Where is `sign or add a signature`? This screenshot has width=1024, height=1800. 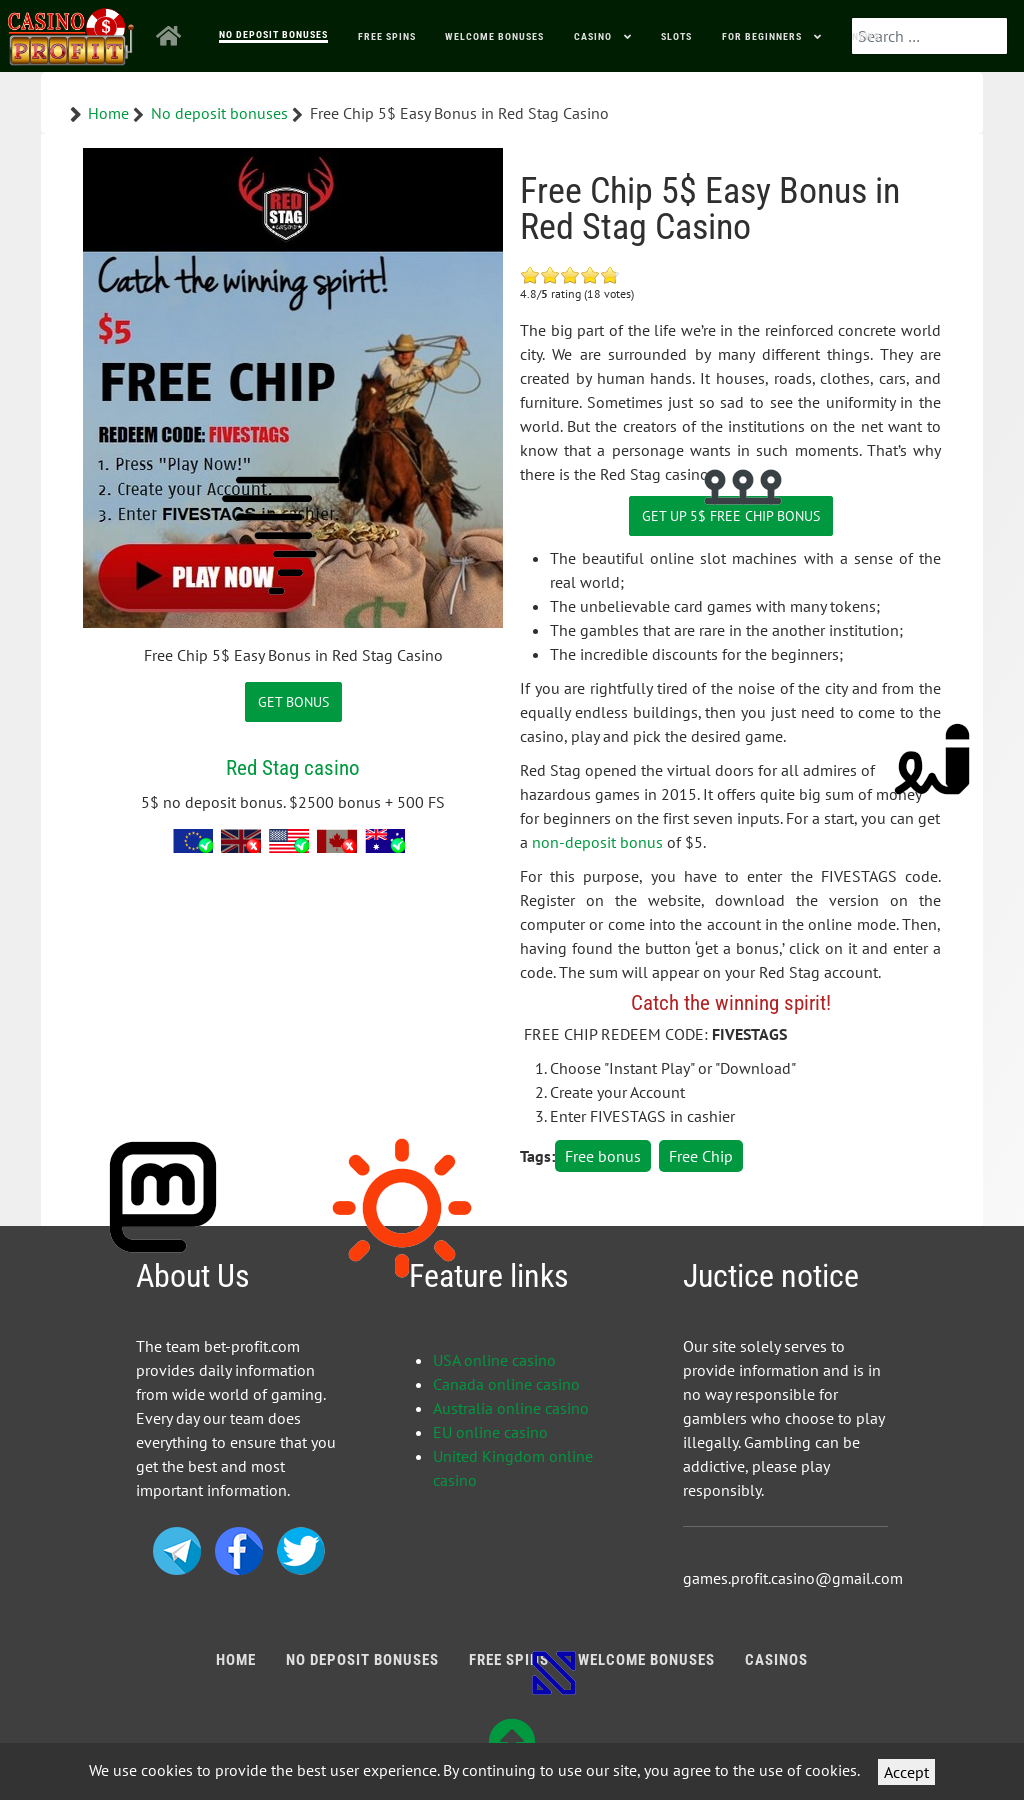 sign or add a signature is located at coordinates (934, 763).